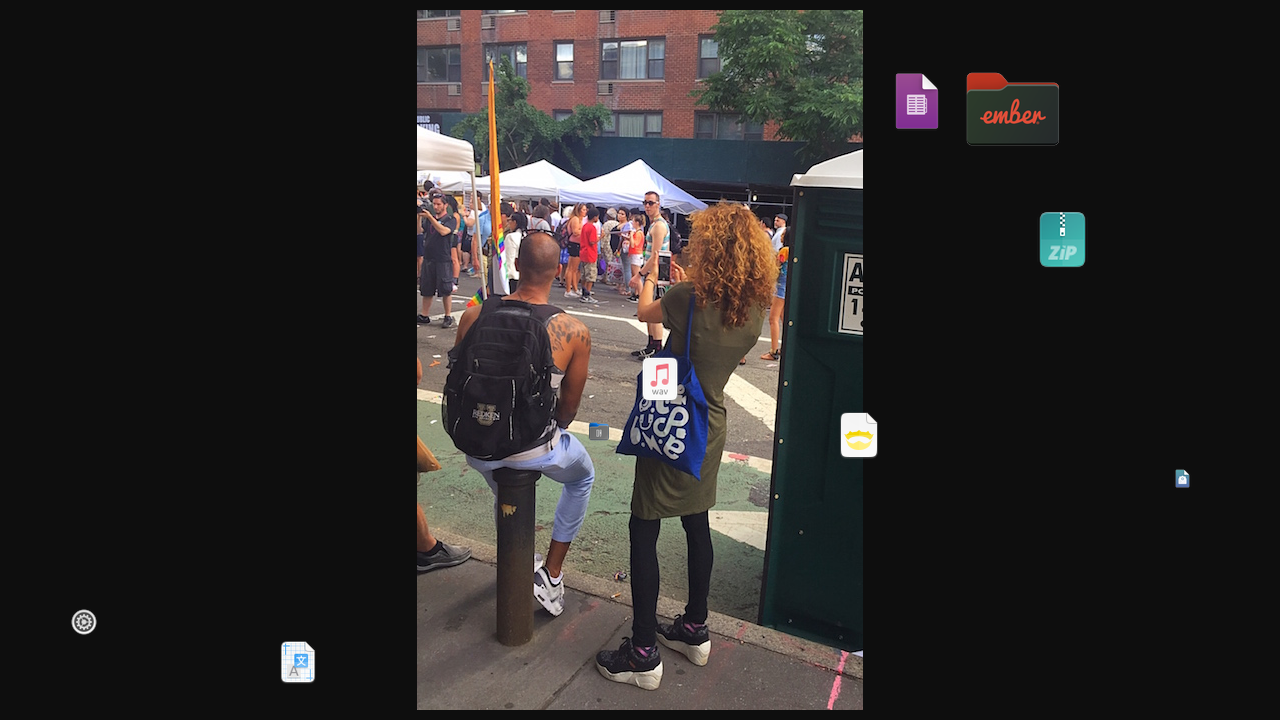 This screenshot has height=720, width=1280. What do you see at coordinates (1182, 478) in the screenshot?
I see `microsoft outlook email file` at bounding box center [1182, 478].